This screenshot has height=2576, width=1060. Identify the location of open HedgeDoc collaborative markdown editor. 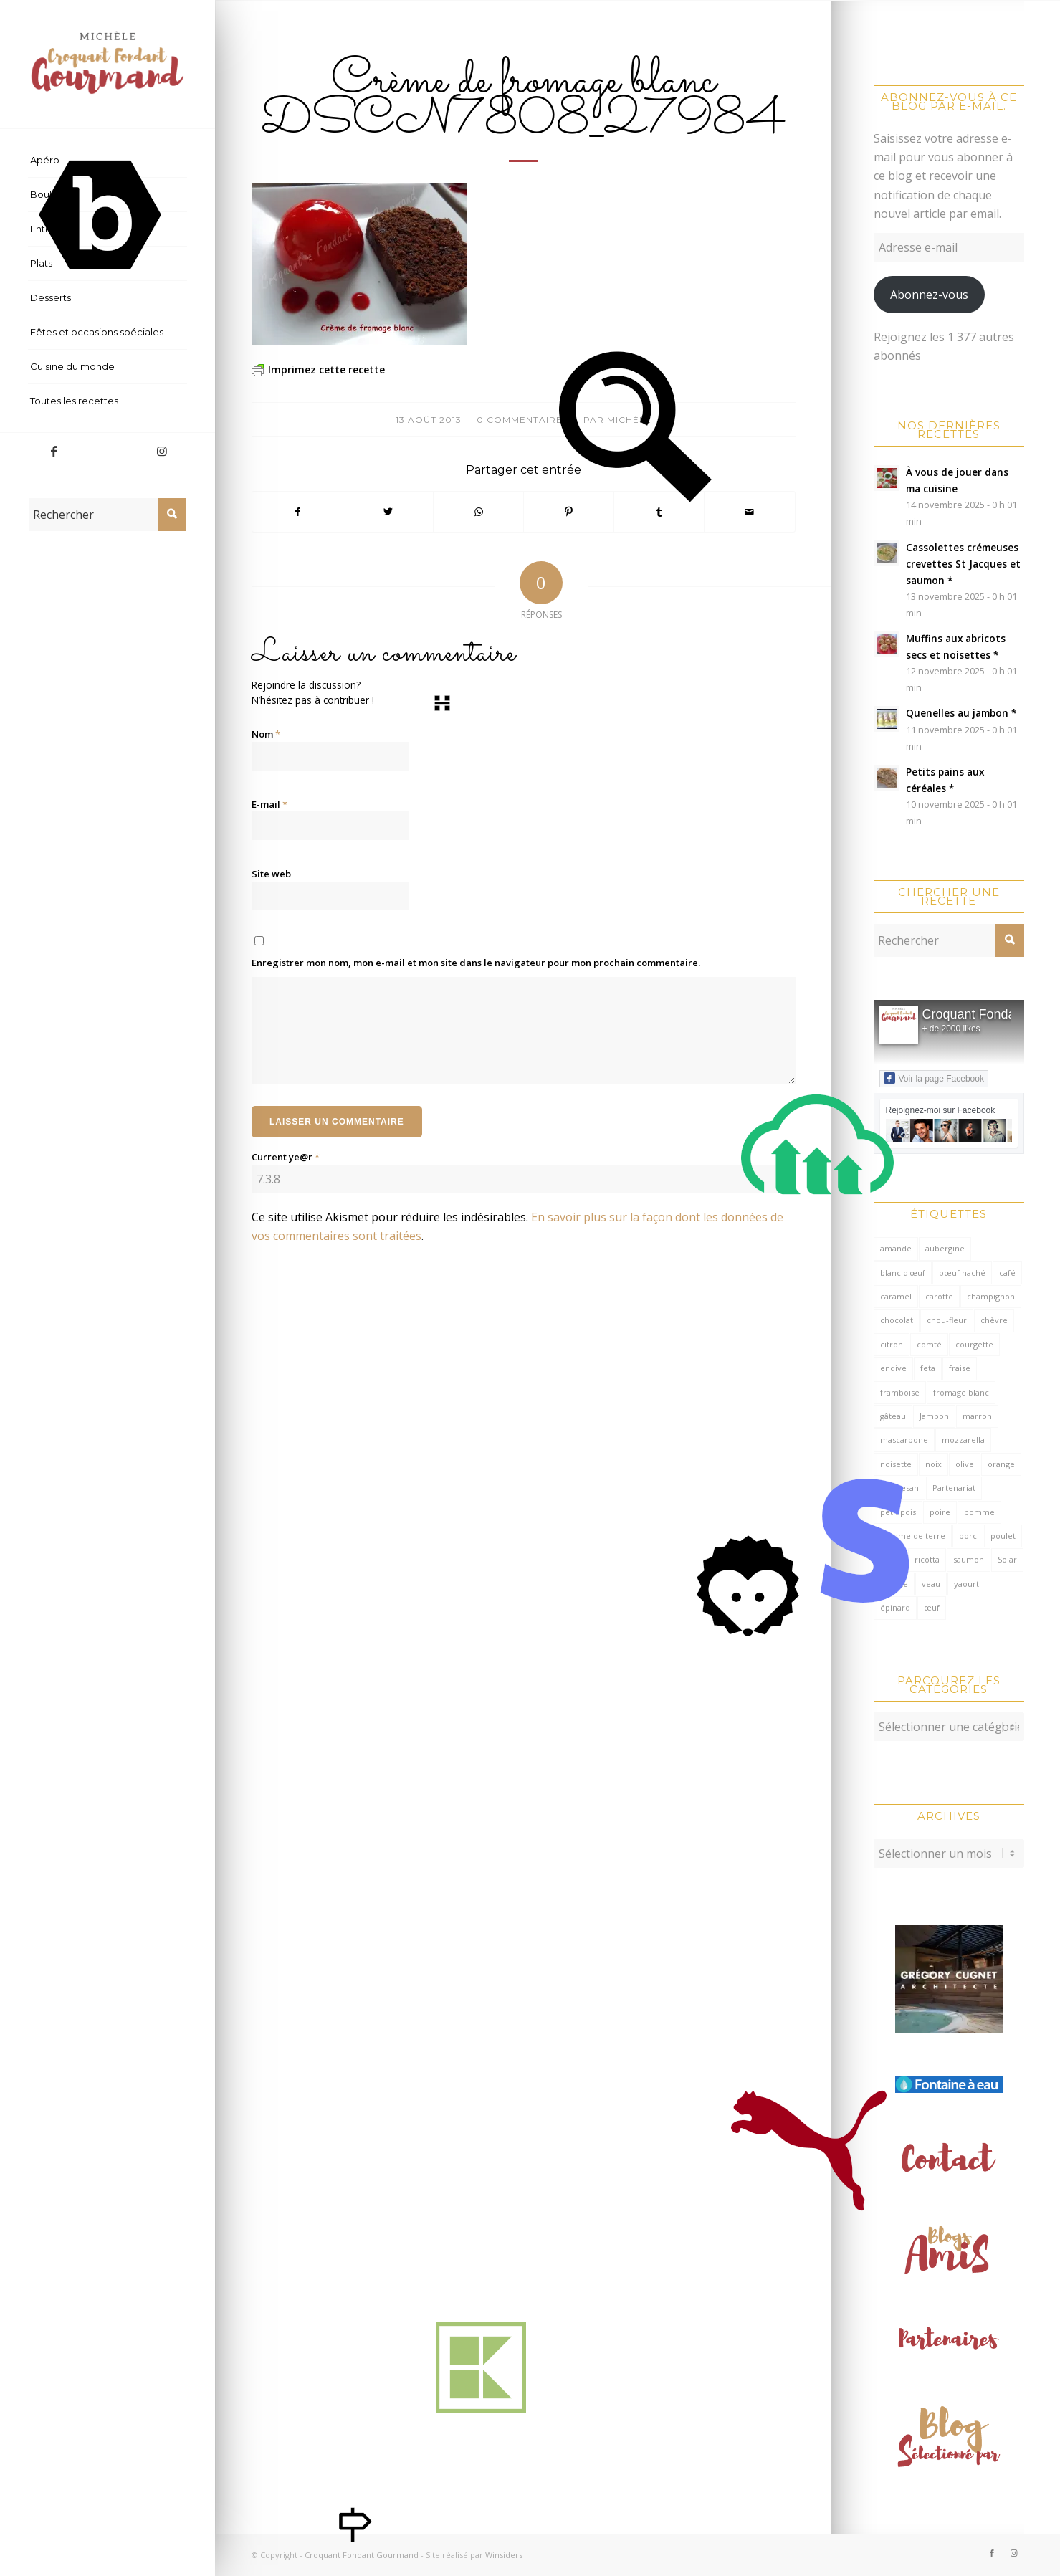
(748, 1585).